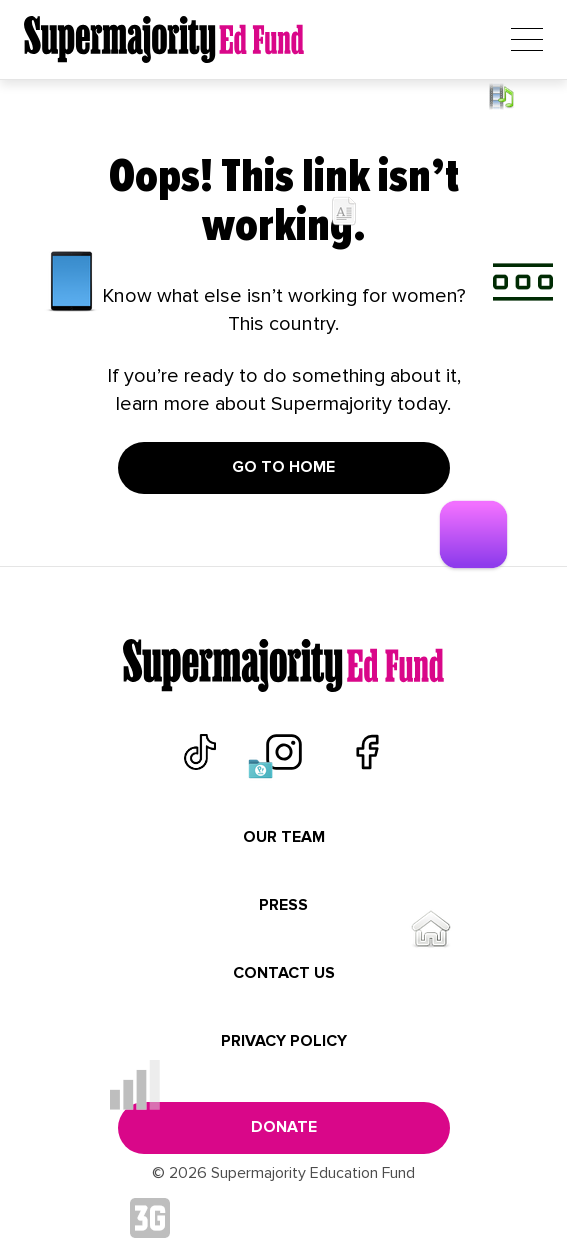 The image size is (567, 1256). I want to click on navigate to home screen, so click(430, 928).